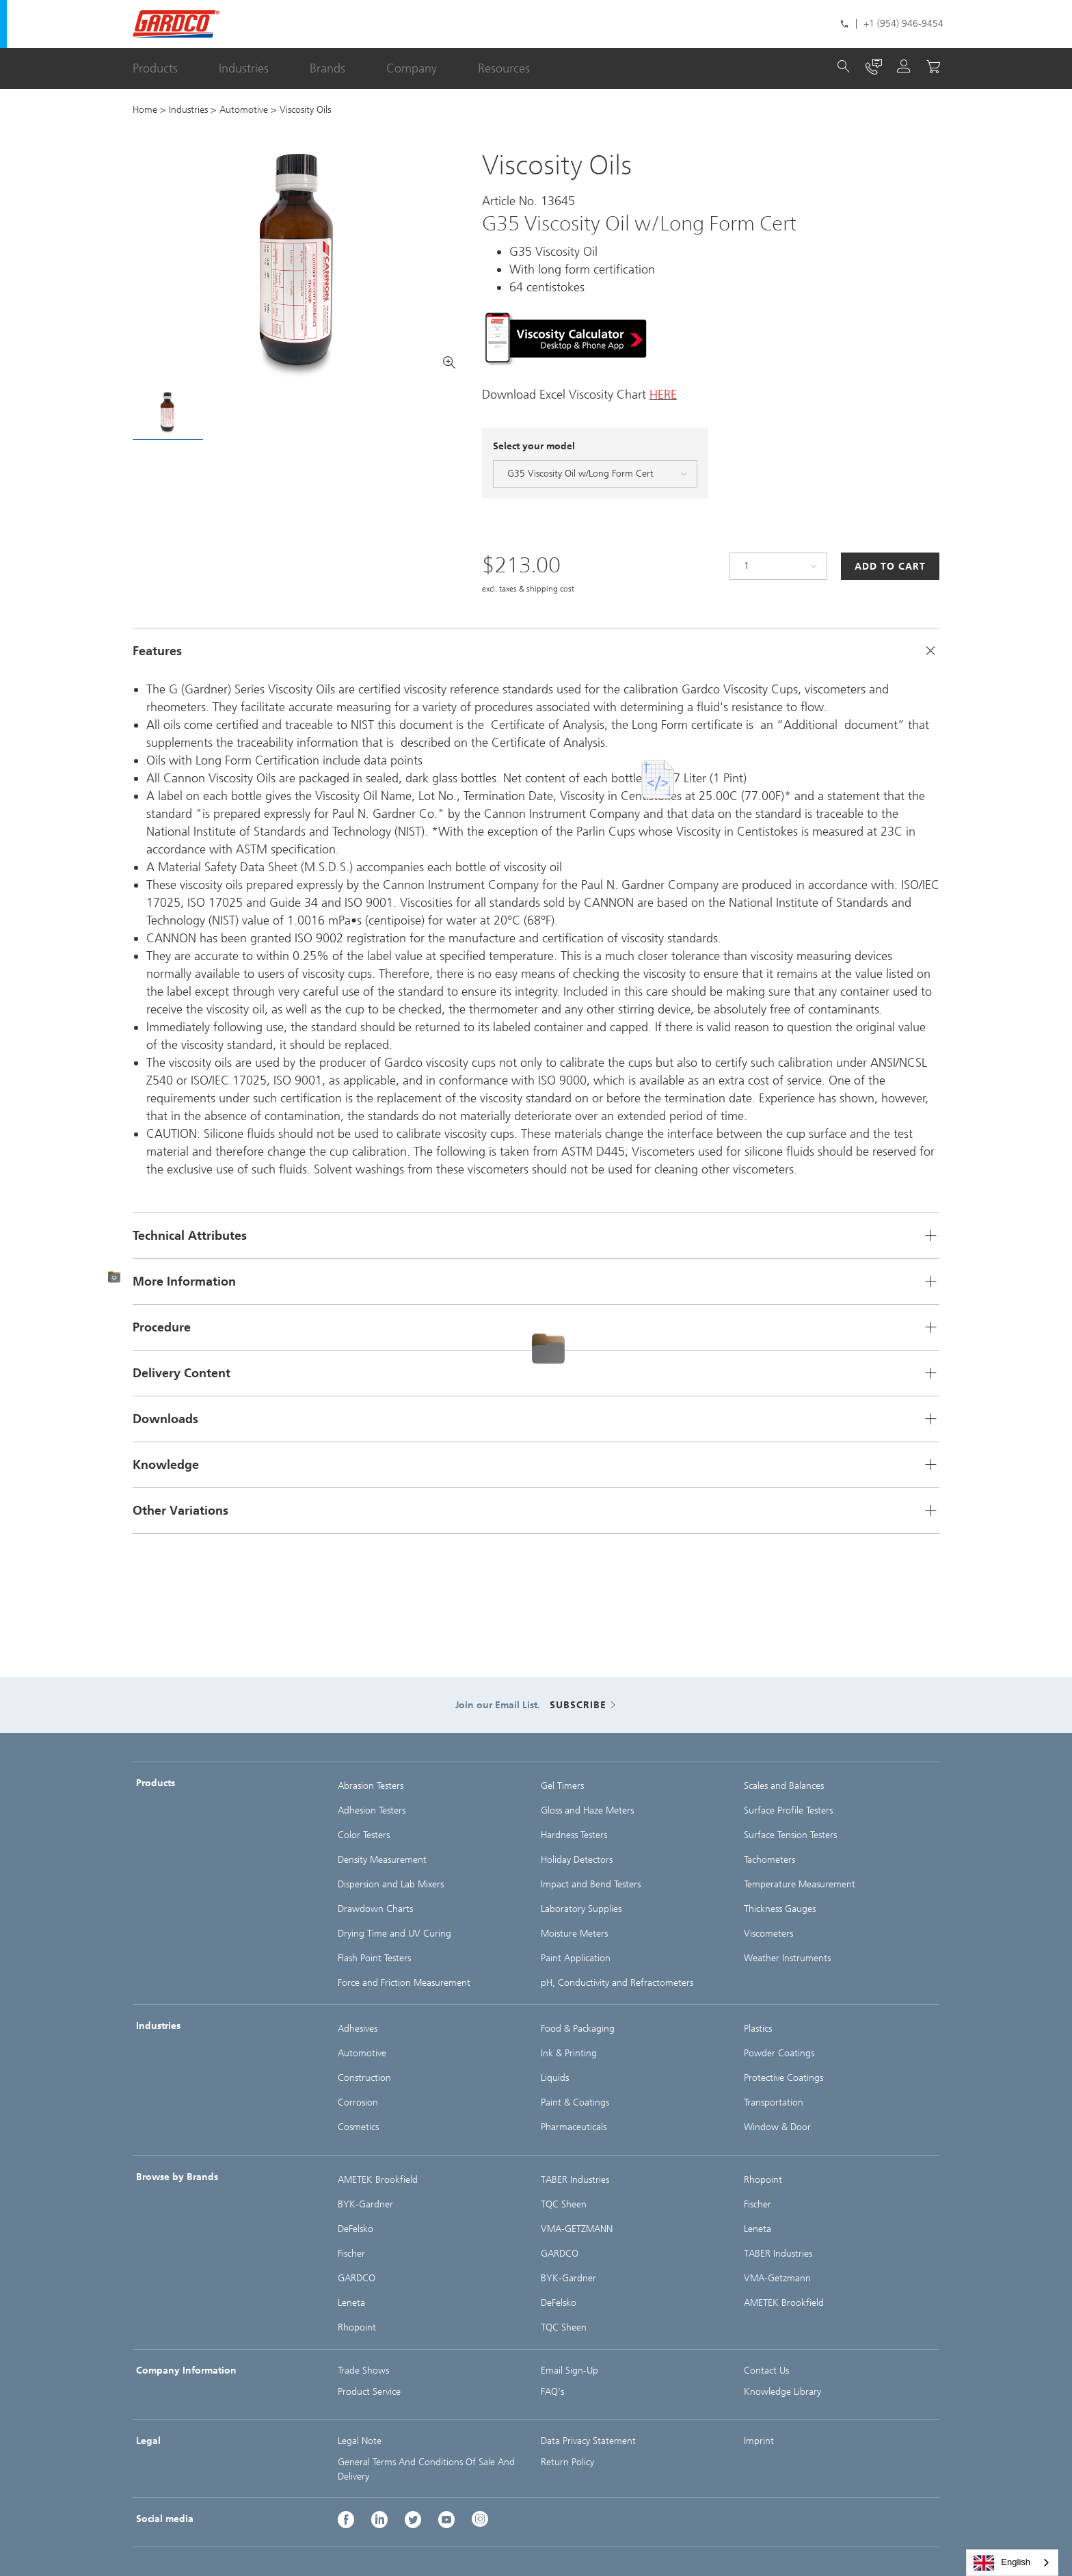  I want to click on an html template file, so click(658, 780).